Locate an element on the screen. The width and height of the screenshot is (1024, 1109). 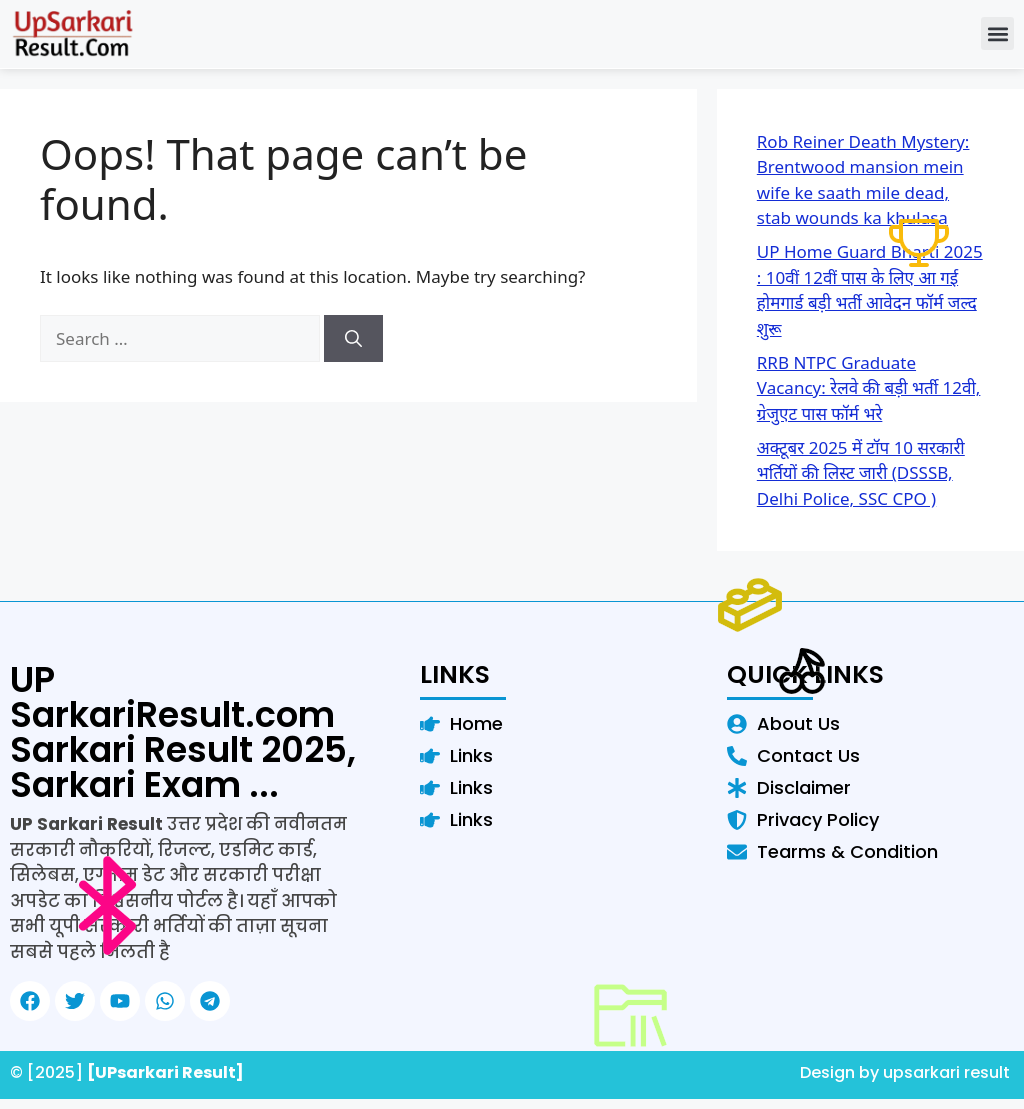
access building blocks or modular components is located at coordinates (750, 604).